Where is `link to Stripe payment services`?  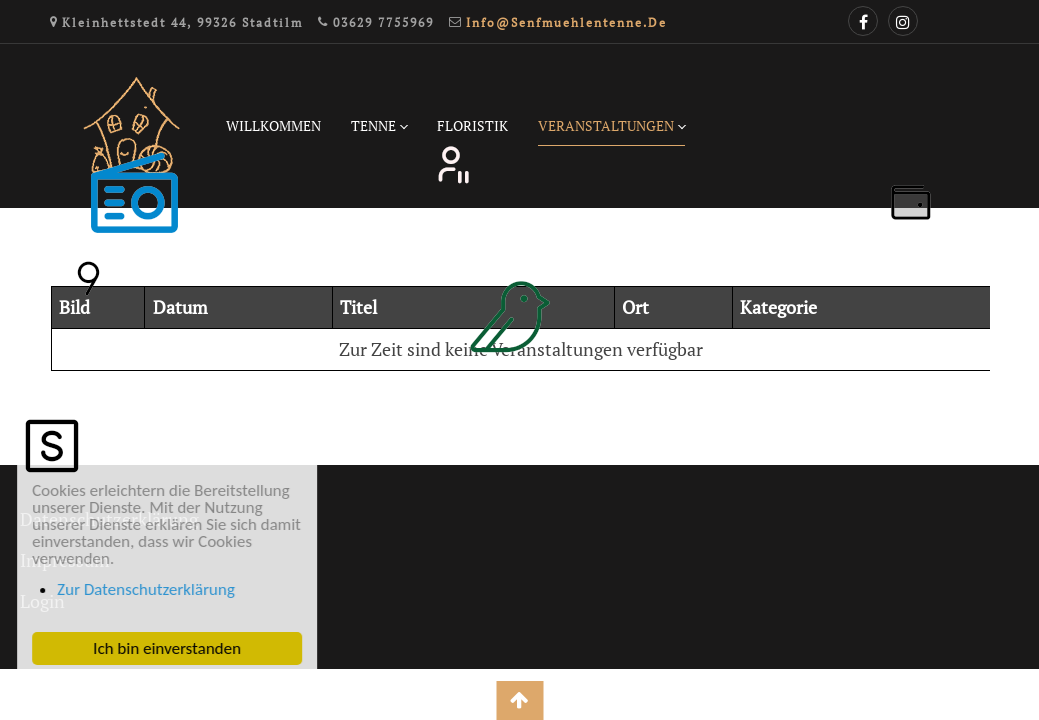
link to Stripe payment services is located at coordinates (52, 446).